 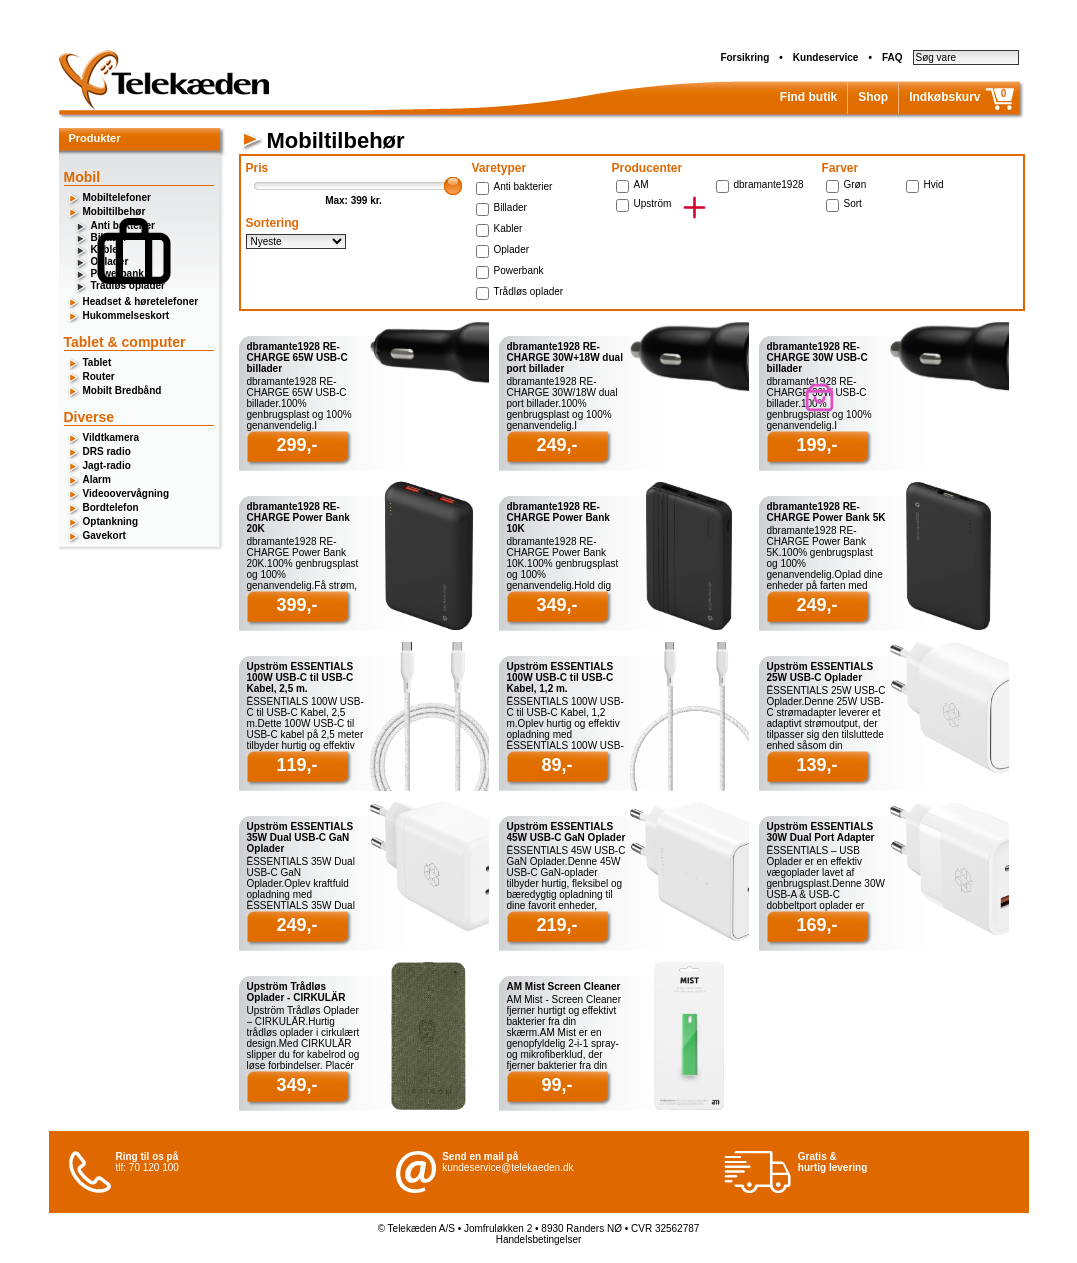 I want to click on add a new item, so click(x=694, y=207).